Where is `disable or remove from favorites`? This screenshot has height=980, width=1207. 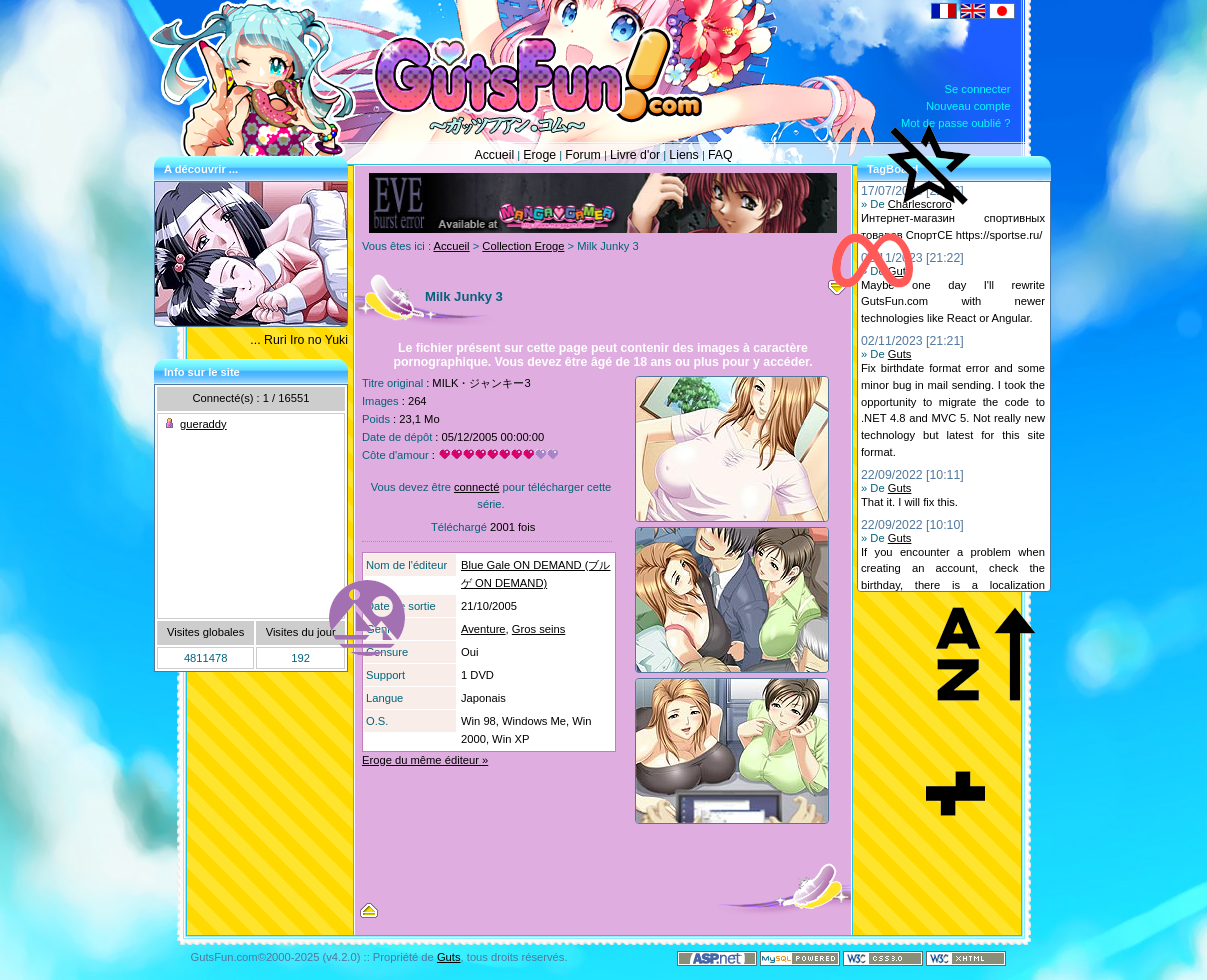
disable or remove from favorites is located at coordinates (929, 166).